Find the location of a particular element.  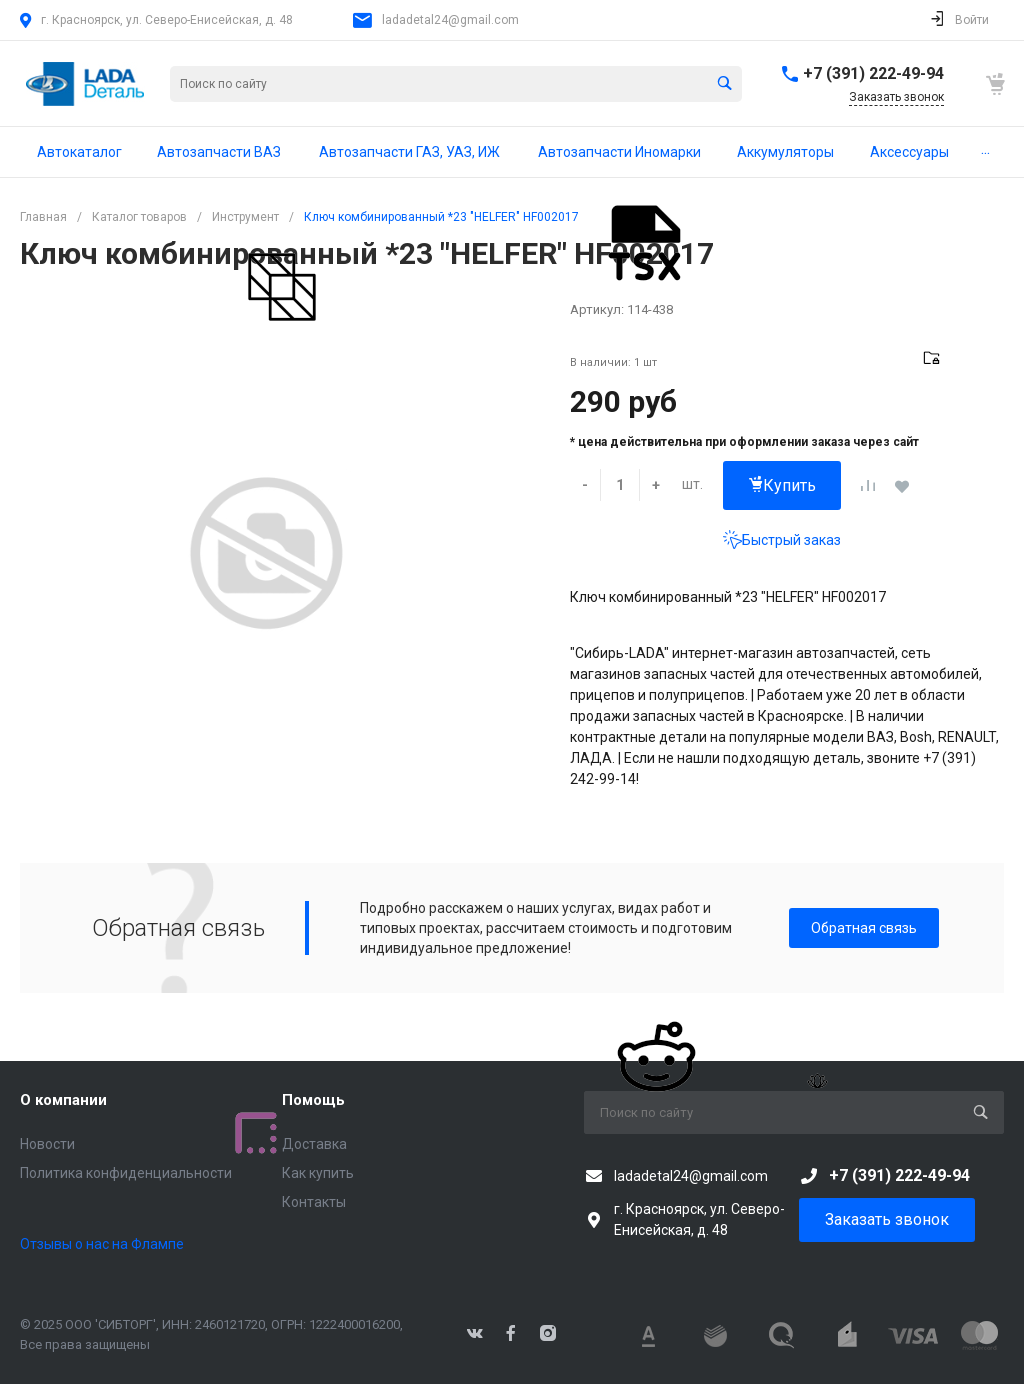

access a password-protected folder is located at coordinates (931, 357).